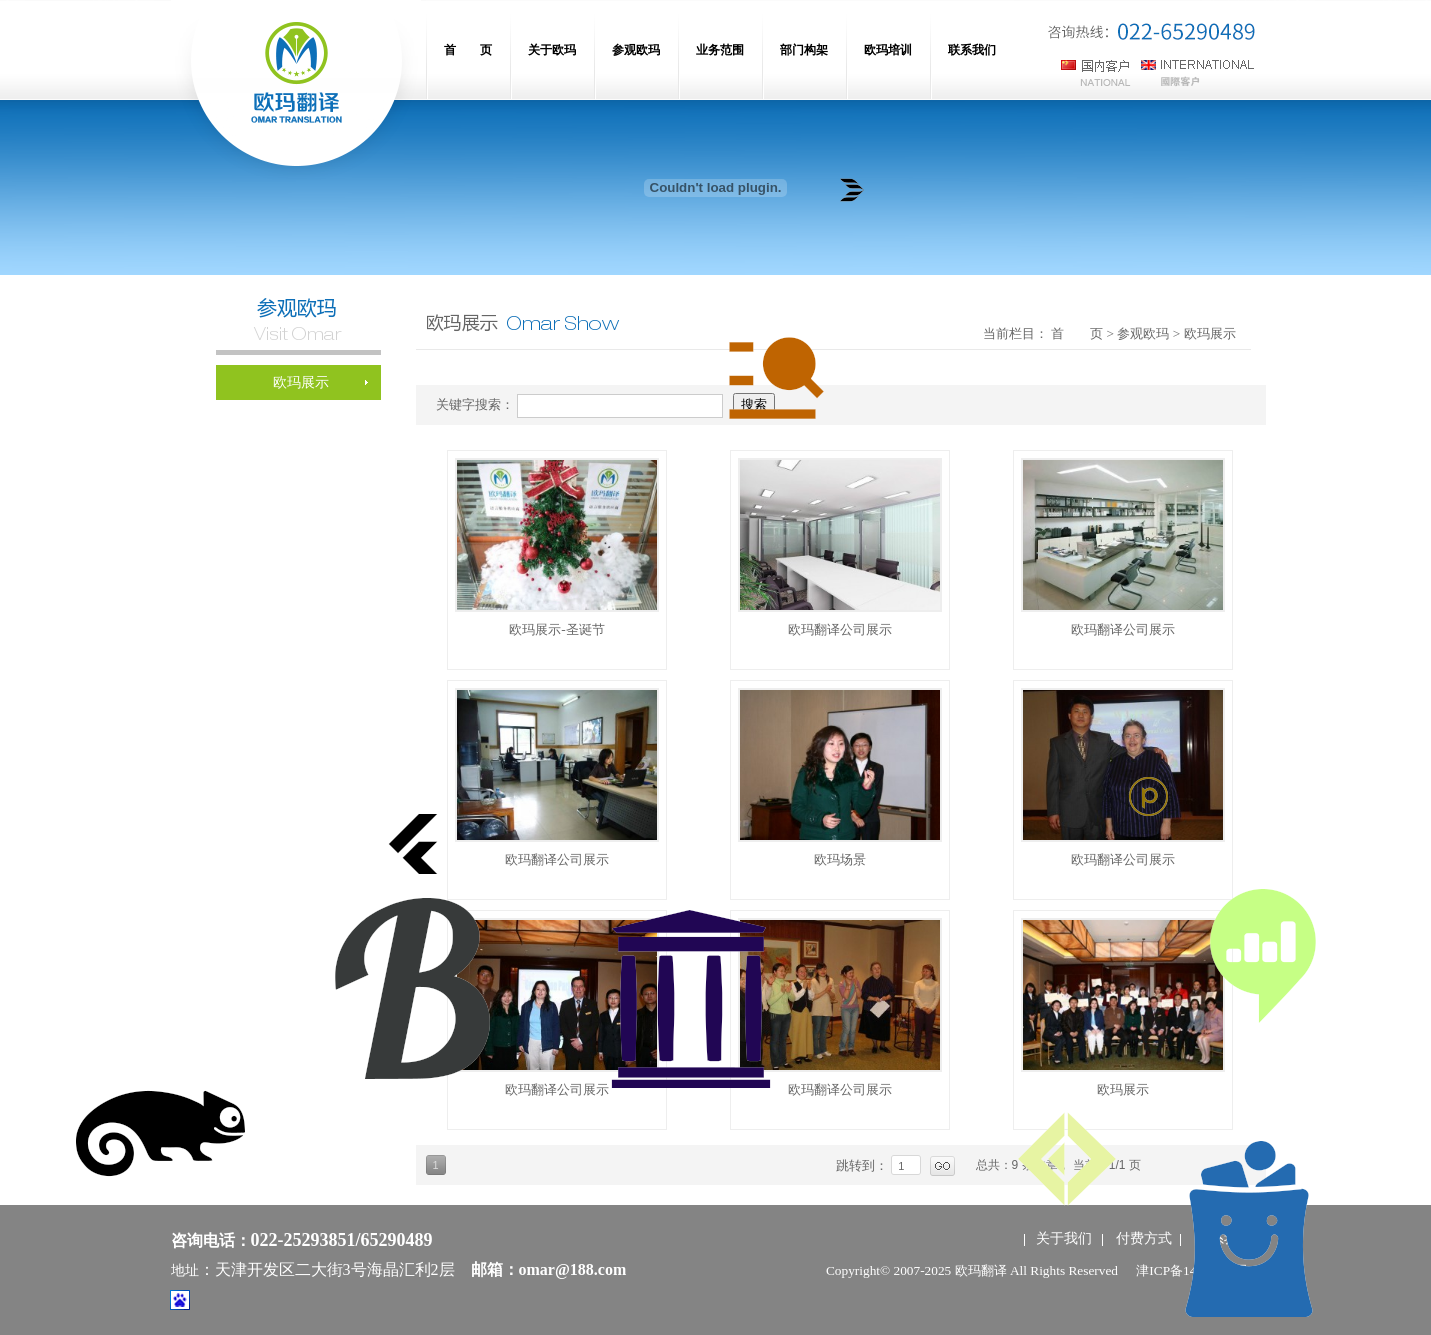  Describe the element at coordinates (1249, 1229) in the screenshot. I see `open the Blibli shopping app` at that location.